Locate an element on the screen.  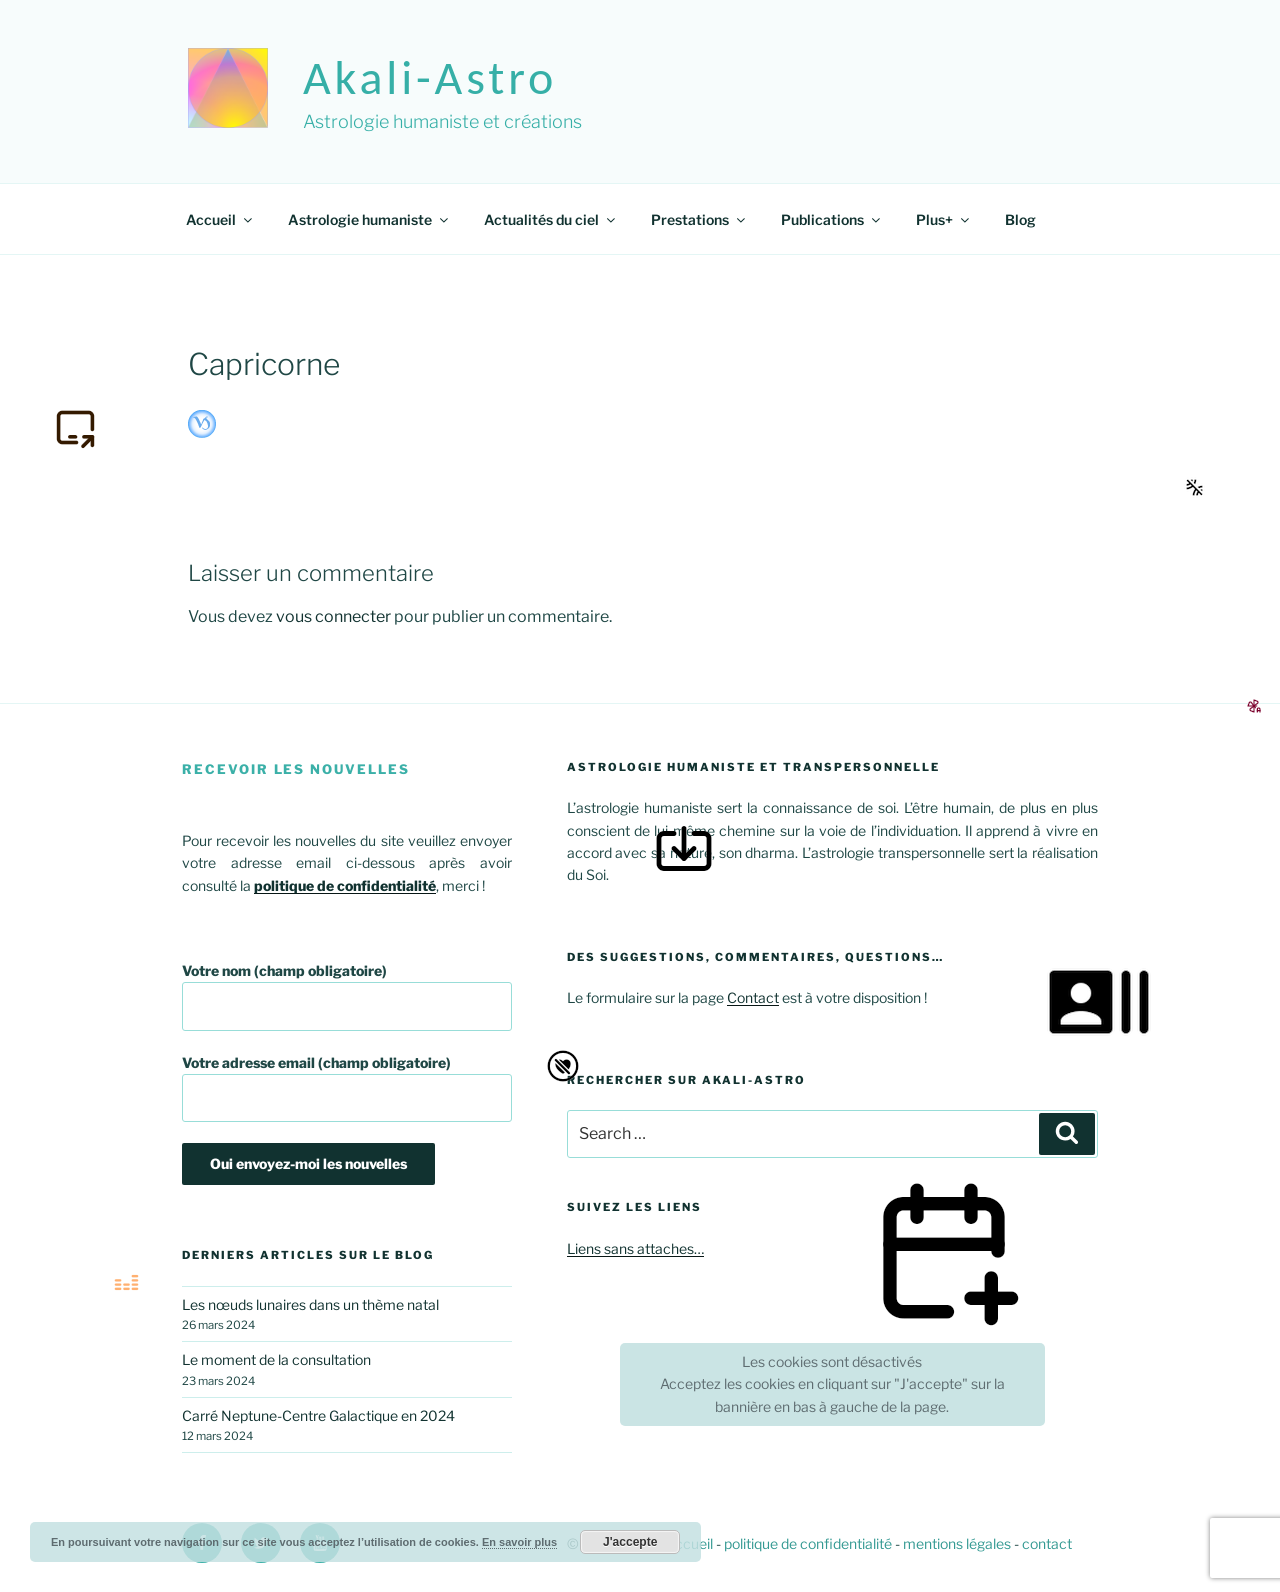
disable light leak effects on photos is located at coordinates (1194, 487).